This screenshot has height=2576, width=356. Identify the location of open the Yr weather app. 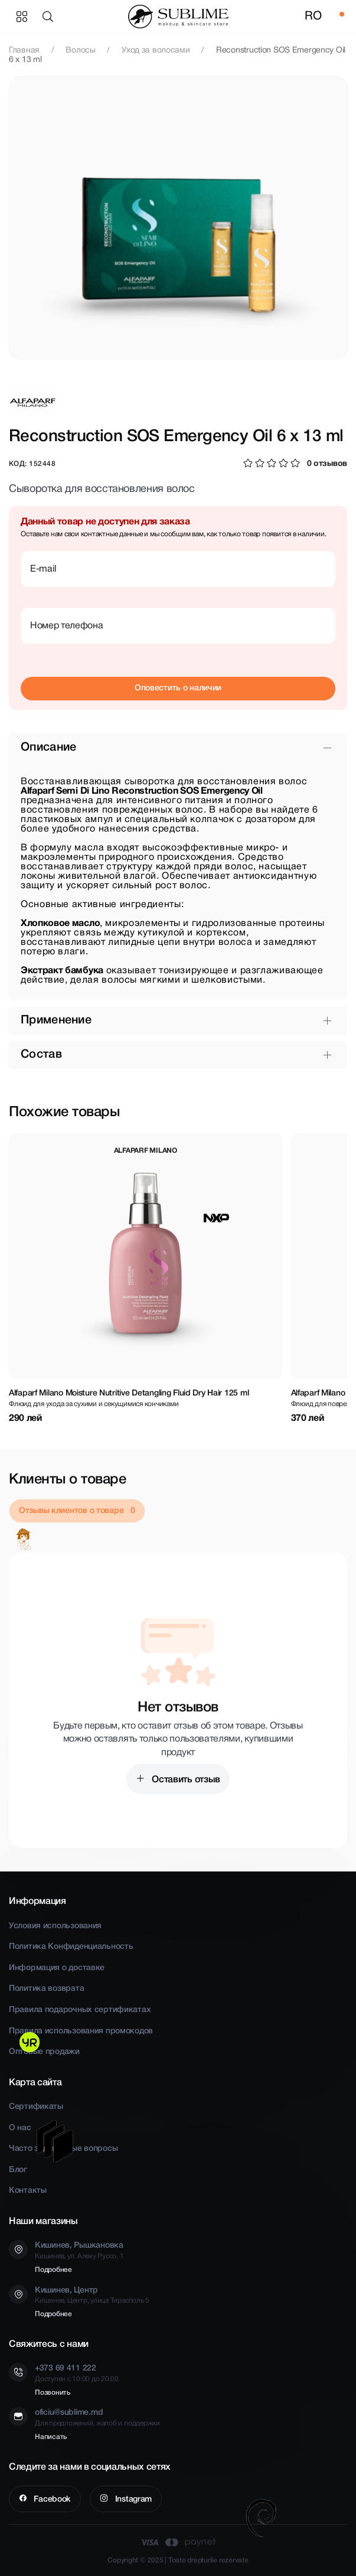
(30, 2042).